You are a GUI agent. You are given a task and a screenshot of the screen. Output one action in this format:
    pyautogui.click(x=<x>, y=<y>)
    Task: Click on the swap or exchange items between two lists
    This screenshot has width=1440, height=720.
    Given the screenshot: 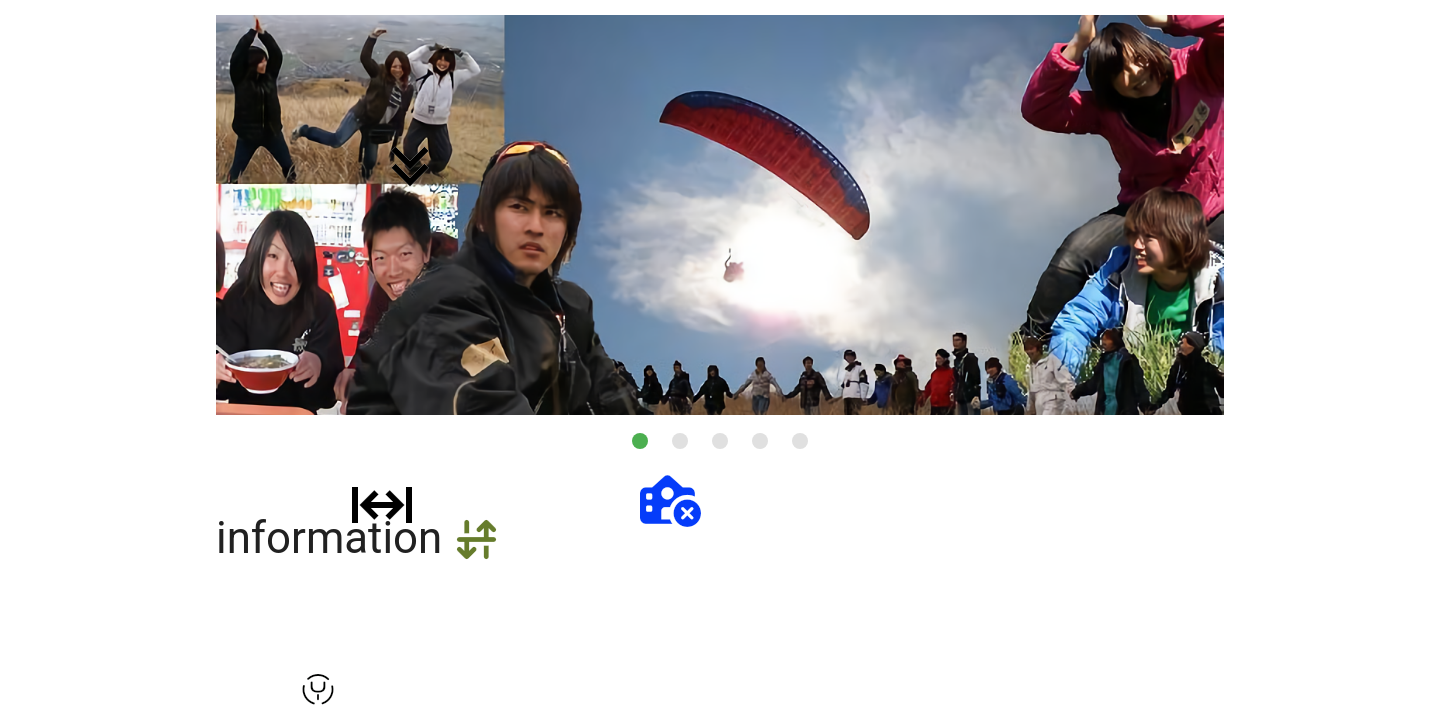 What is the action you would take?
    pyautogui.click(x=476, y=539)
    